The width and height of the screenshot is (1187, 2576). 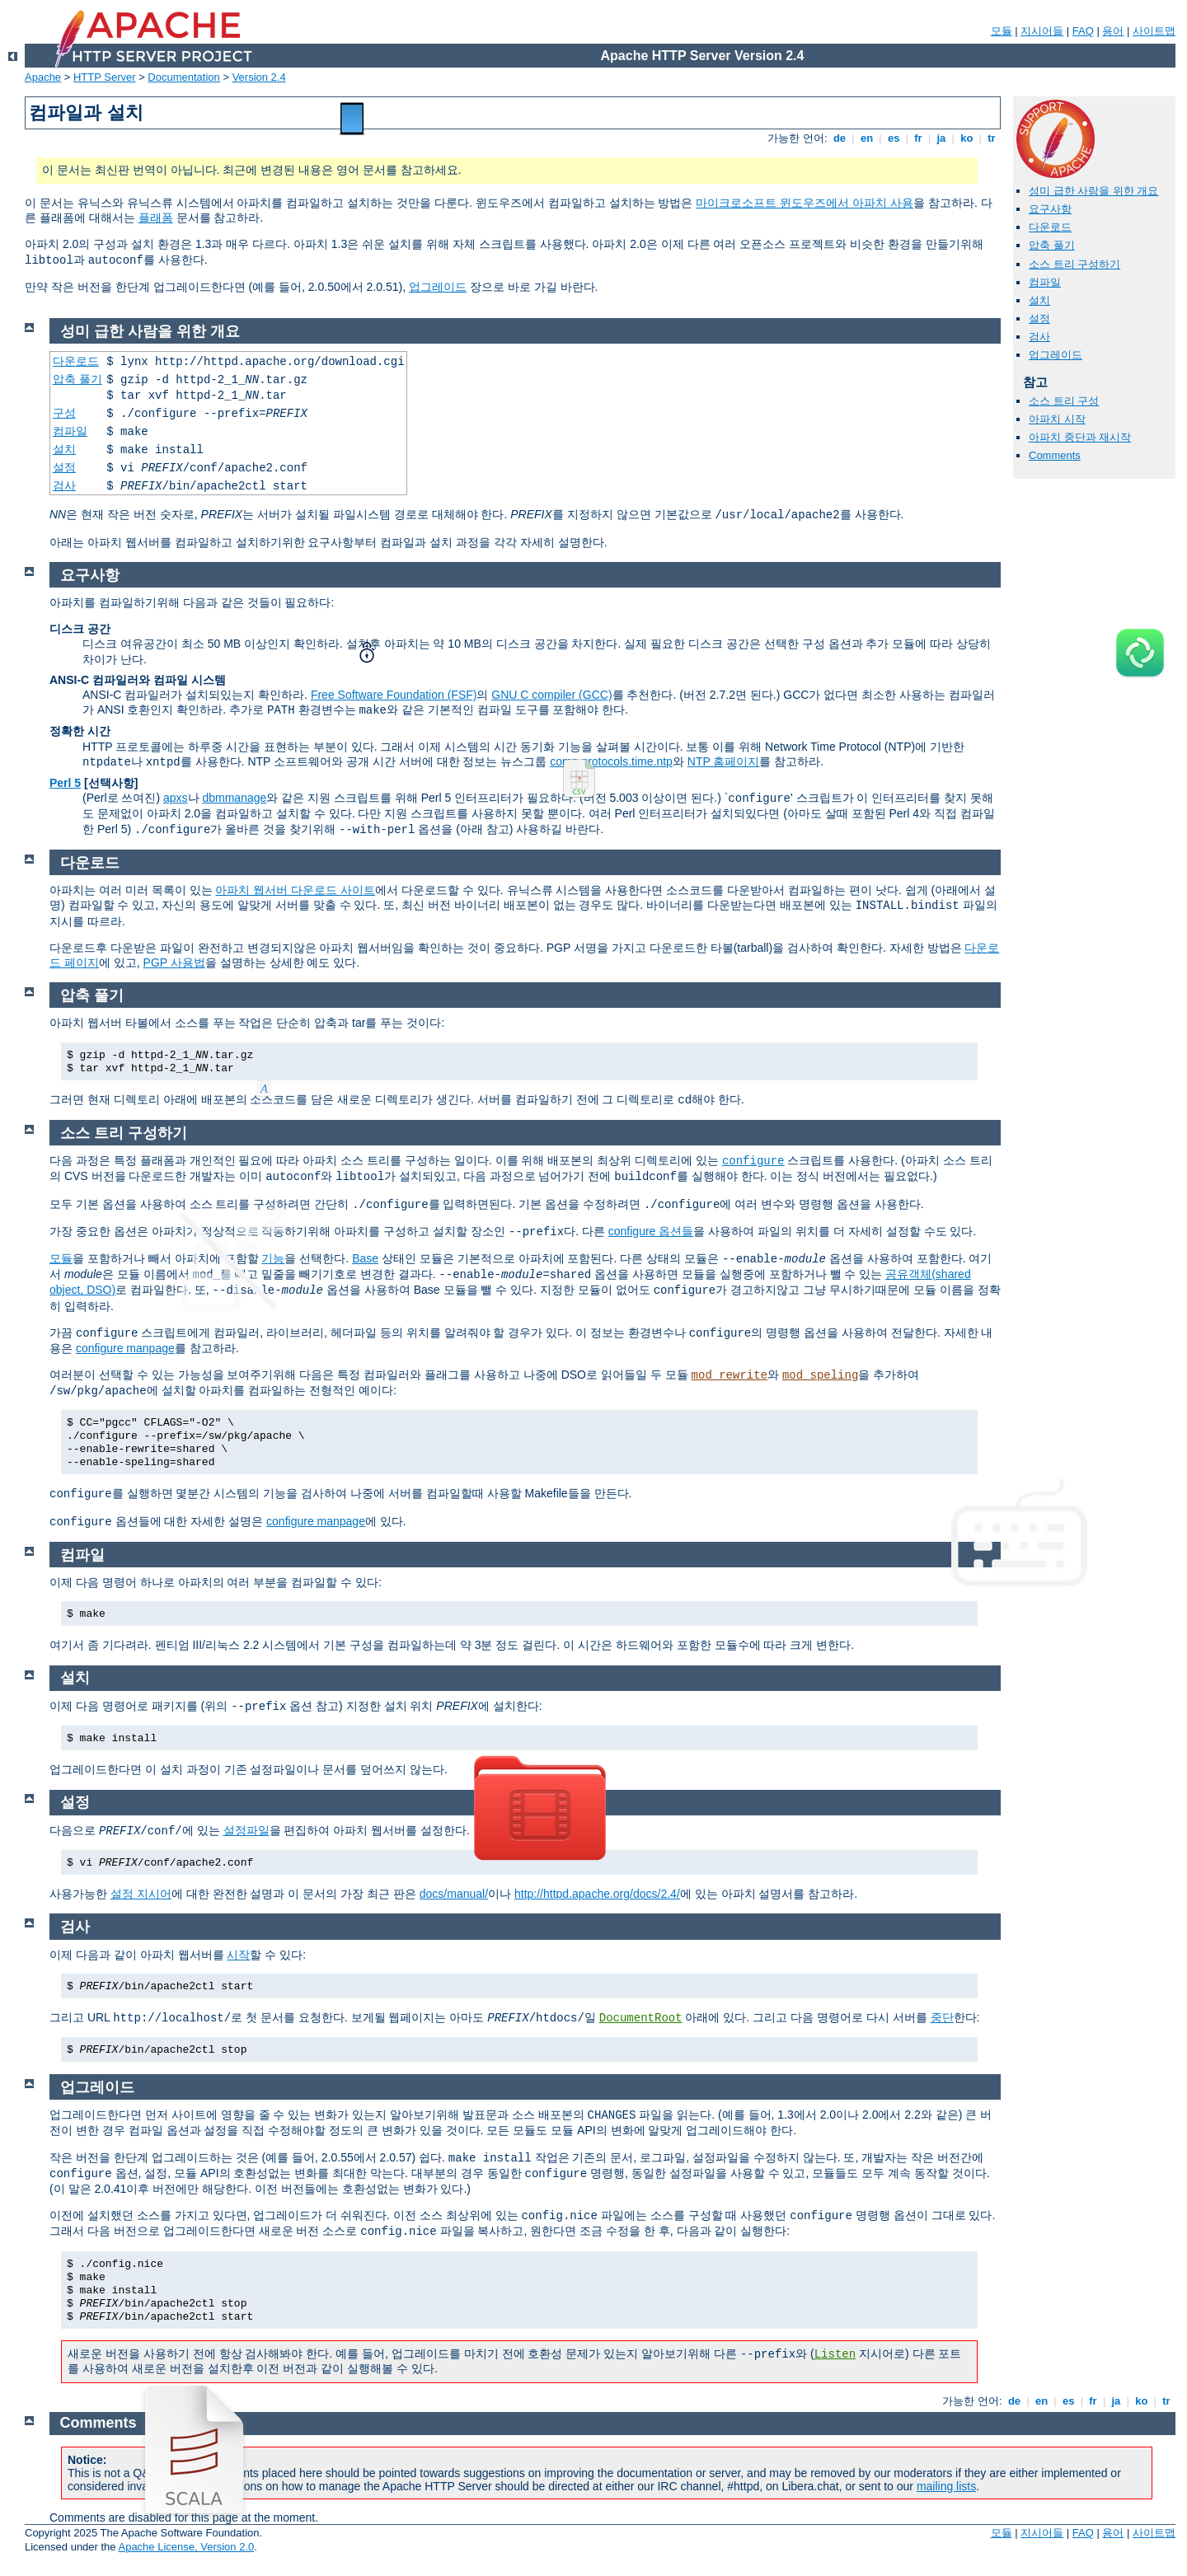 I want to click on iPad Pro device connected via wifi, so click(x=352, y=119).